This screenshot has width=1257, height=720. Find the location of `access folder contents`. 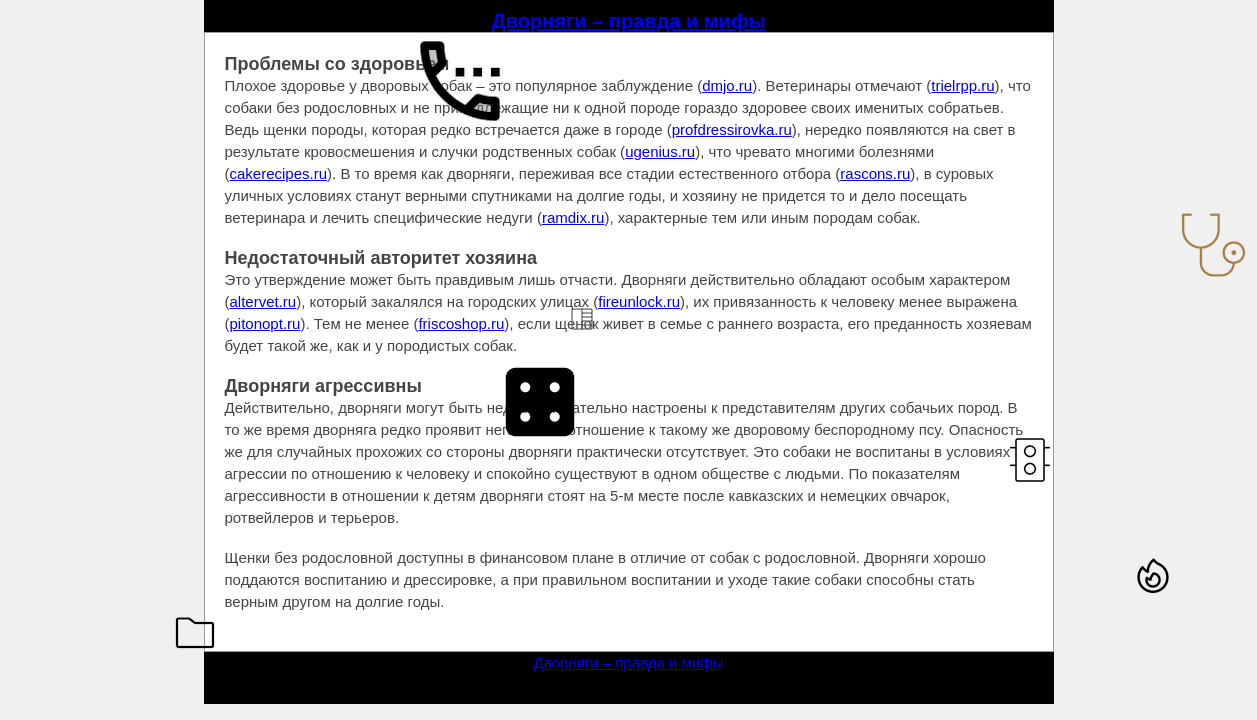

access folder contents is located at coordinates (195, 632).